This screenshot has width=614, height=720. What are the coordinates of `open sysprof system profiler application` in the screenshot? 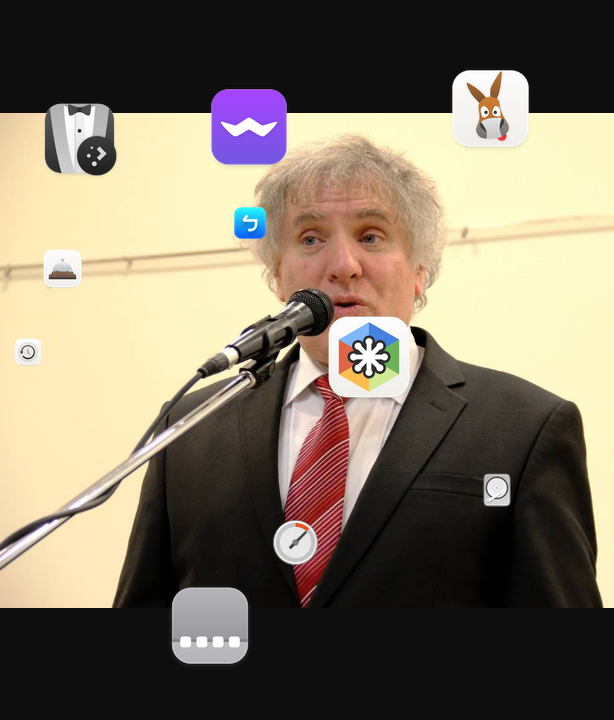 It's located at (295, 542).